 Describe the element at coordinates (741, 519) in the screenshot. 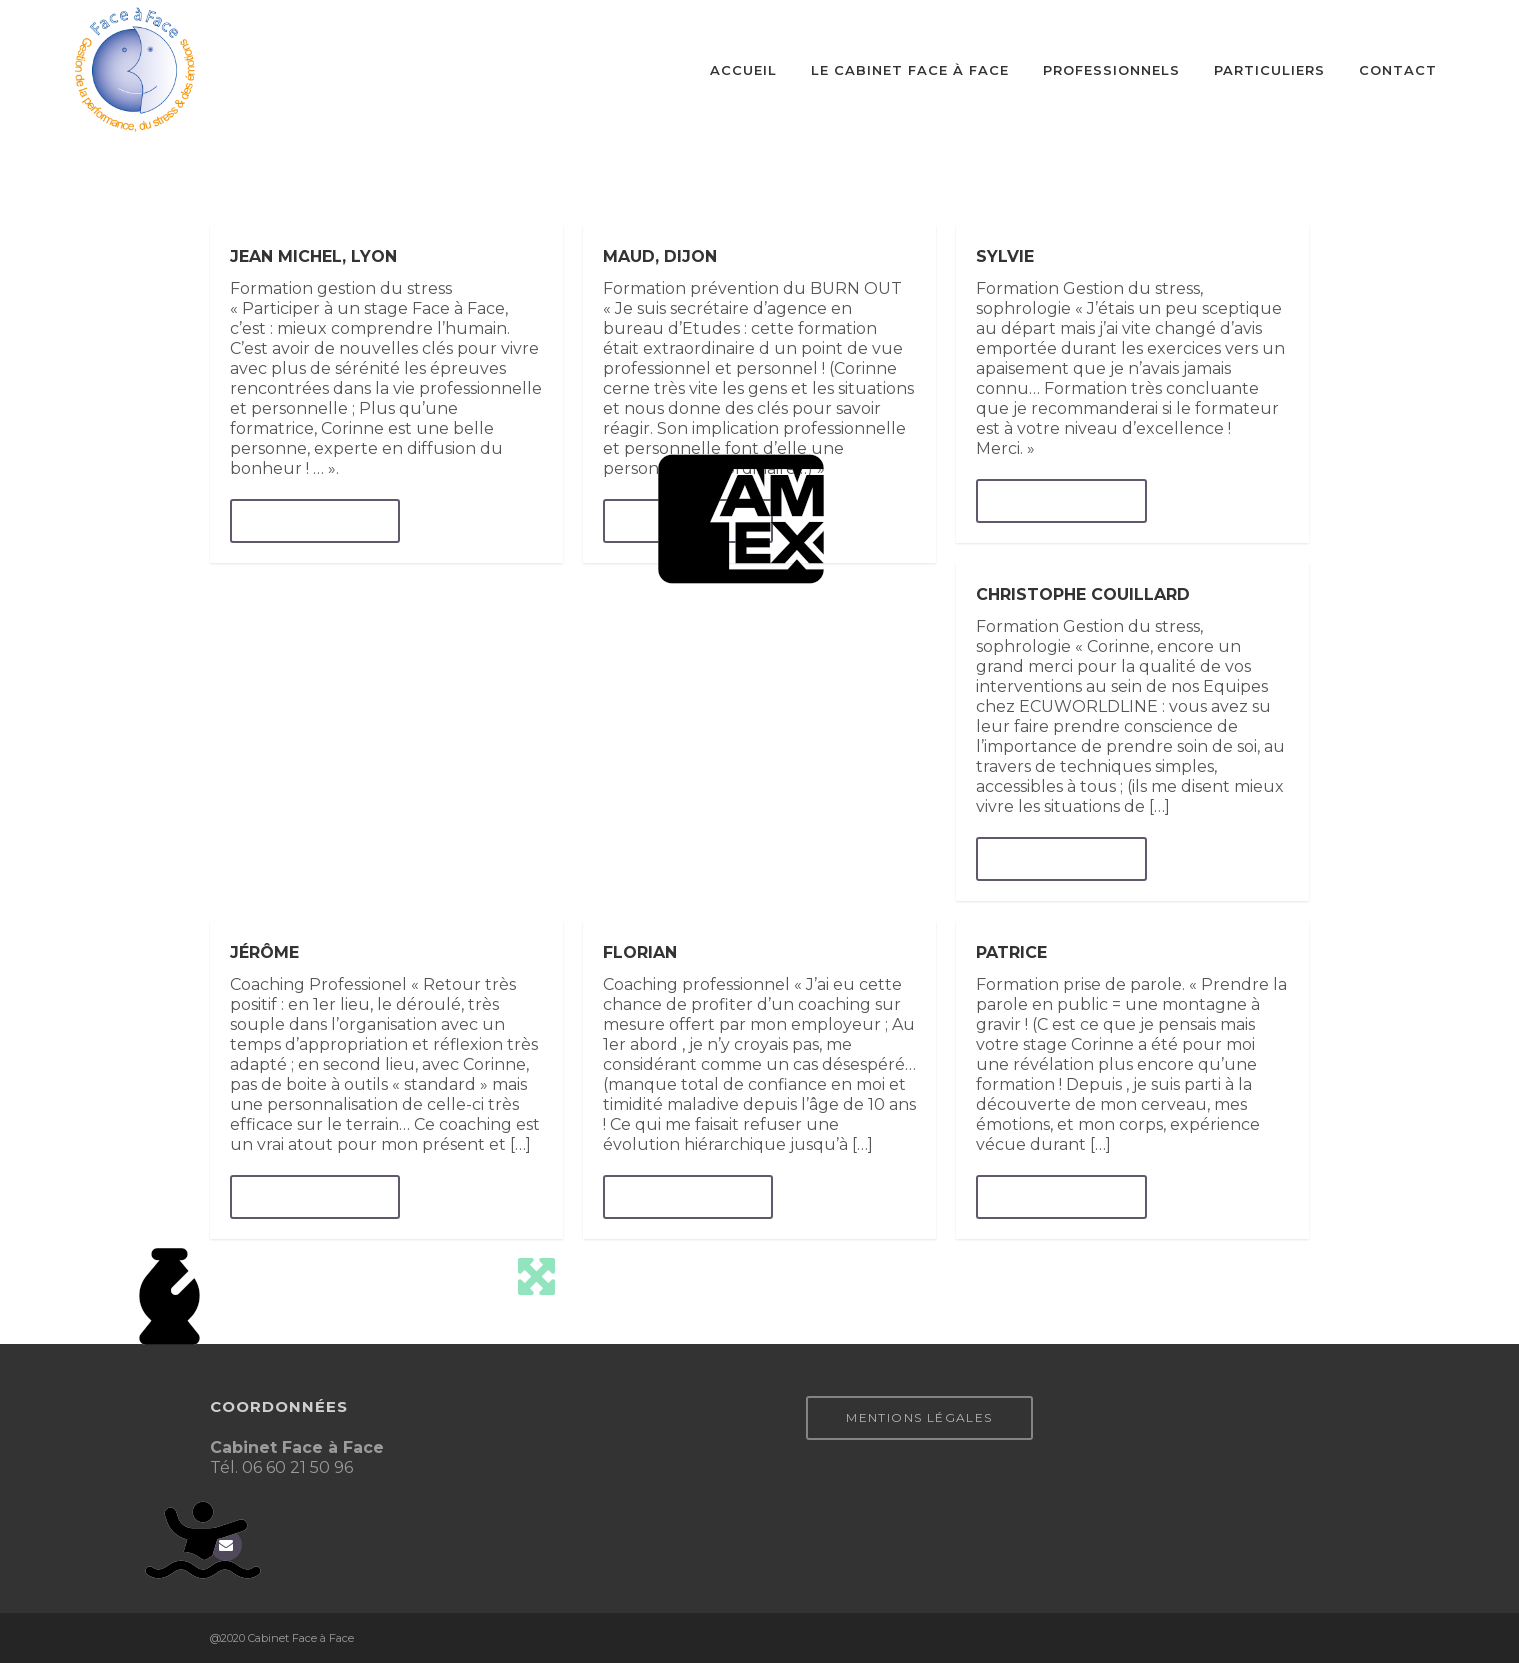

I see `pay with American Express credit card` at that location.